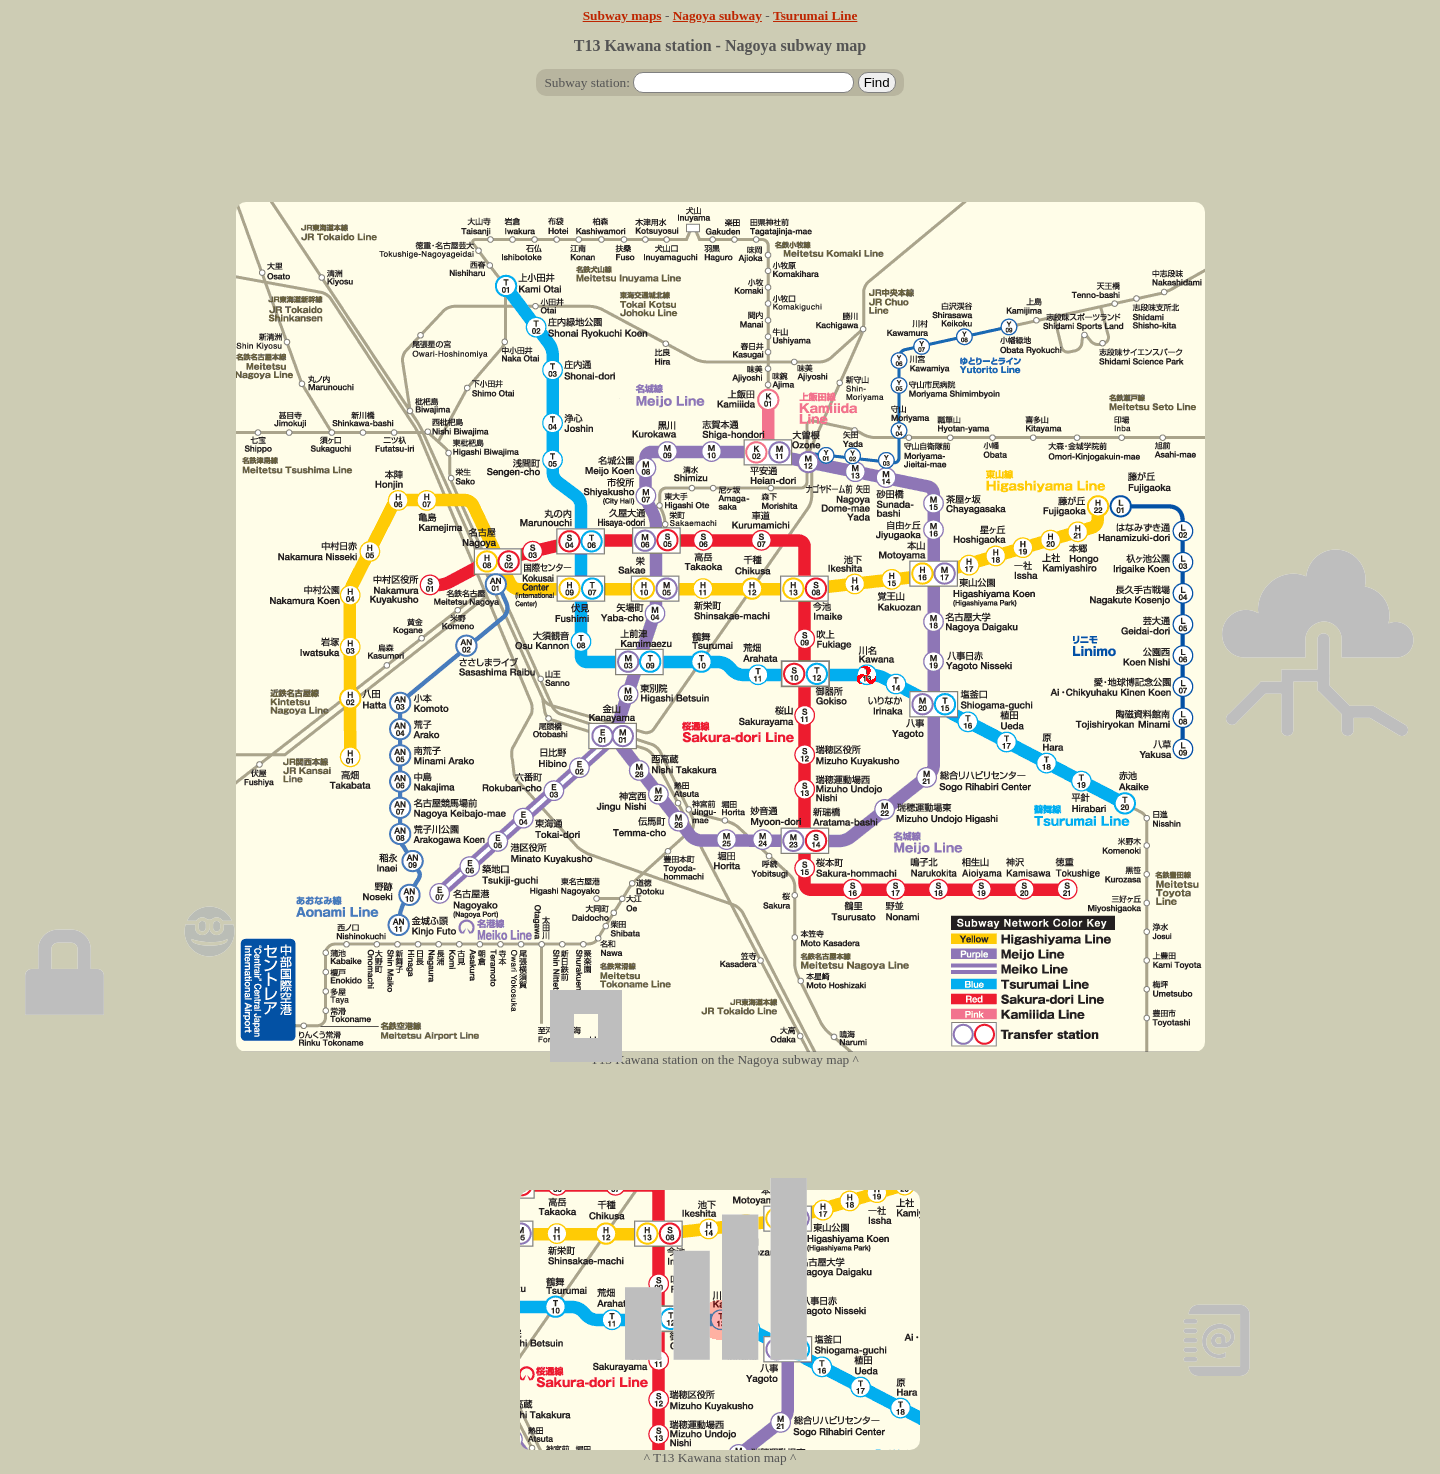 The width and height of the screenshot is (1440, 1474). Describe the element at coordinates (722, 1275) in the screenshot. I see `cellular signal excellent symbol network icon` at that location.